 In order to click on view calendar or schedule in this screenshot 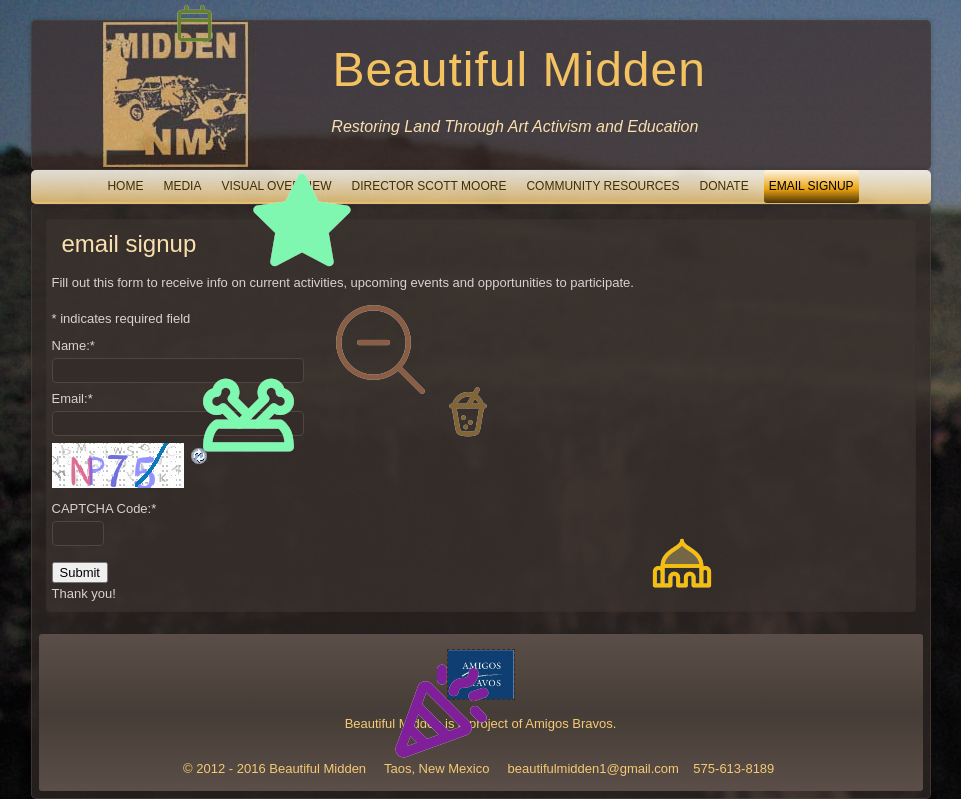, I will do `click(194, 24)`.